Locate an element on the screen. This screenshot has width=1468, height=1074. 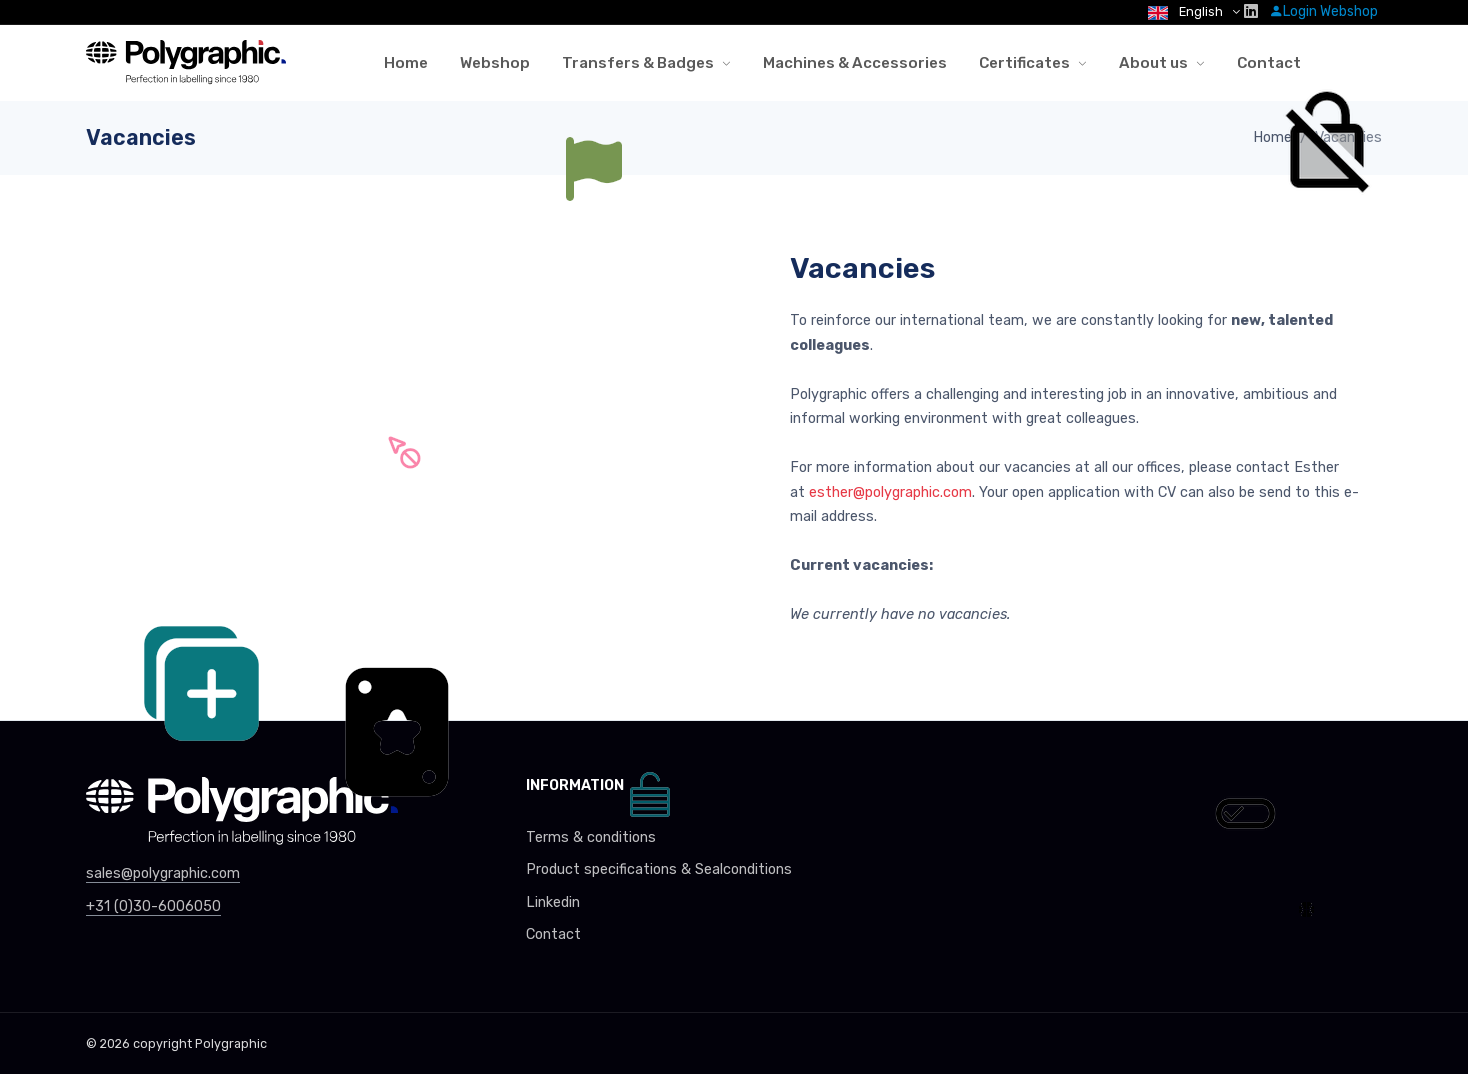
edit or modify attribute settings is located at coordinates (1245, 813).